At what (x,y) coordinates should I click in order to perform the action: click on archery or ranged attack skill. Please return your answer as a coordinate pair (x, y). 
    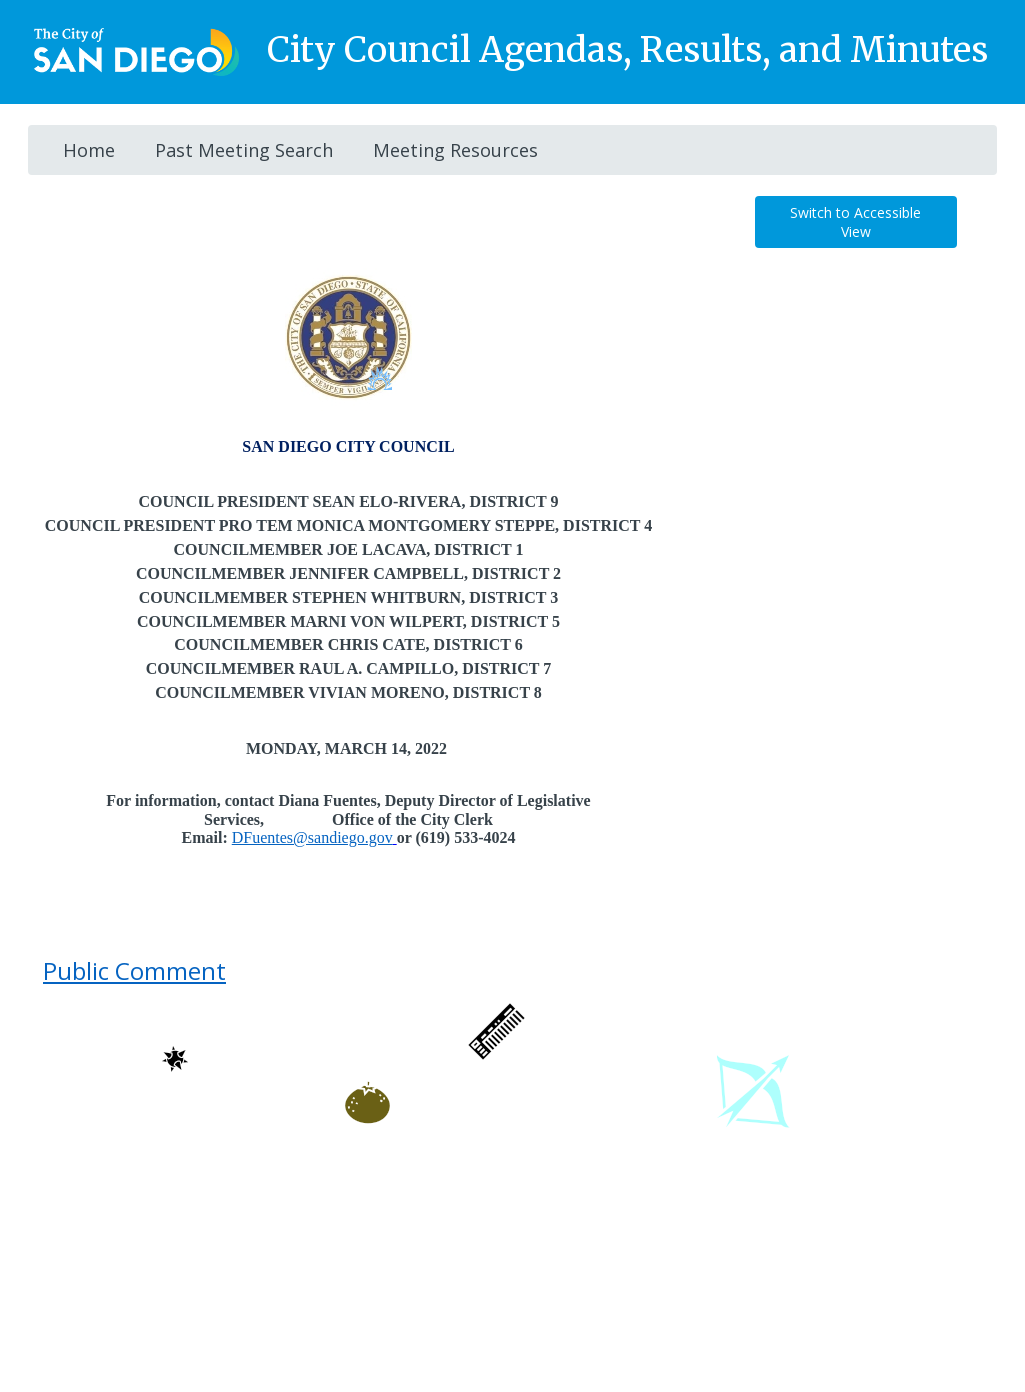
    Looking at the image, I should click on (753, 1091).